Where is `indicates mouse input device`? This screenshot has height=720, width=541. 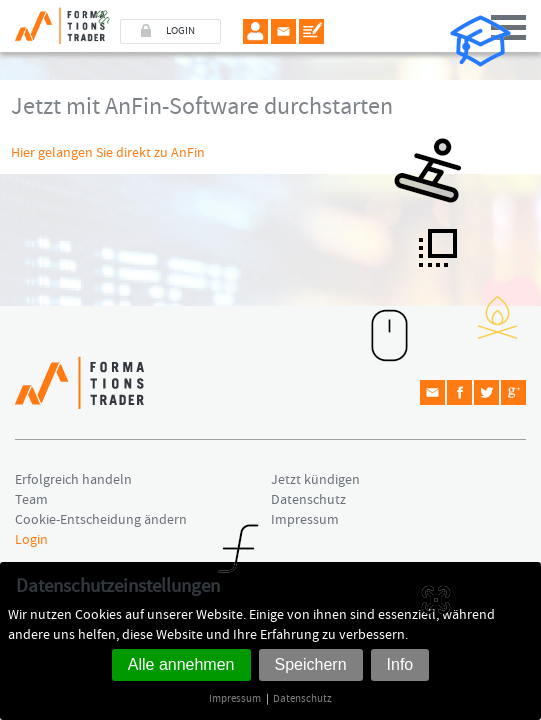
indicates mouse input device is located at coordinates (389, 335).